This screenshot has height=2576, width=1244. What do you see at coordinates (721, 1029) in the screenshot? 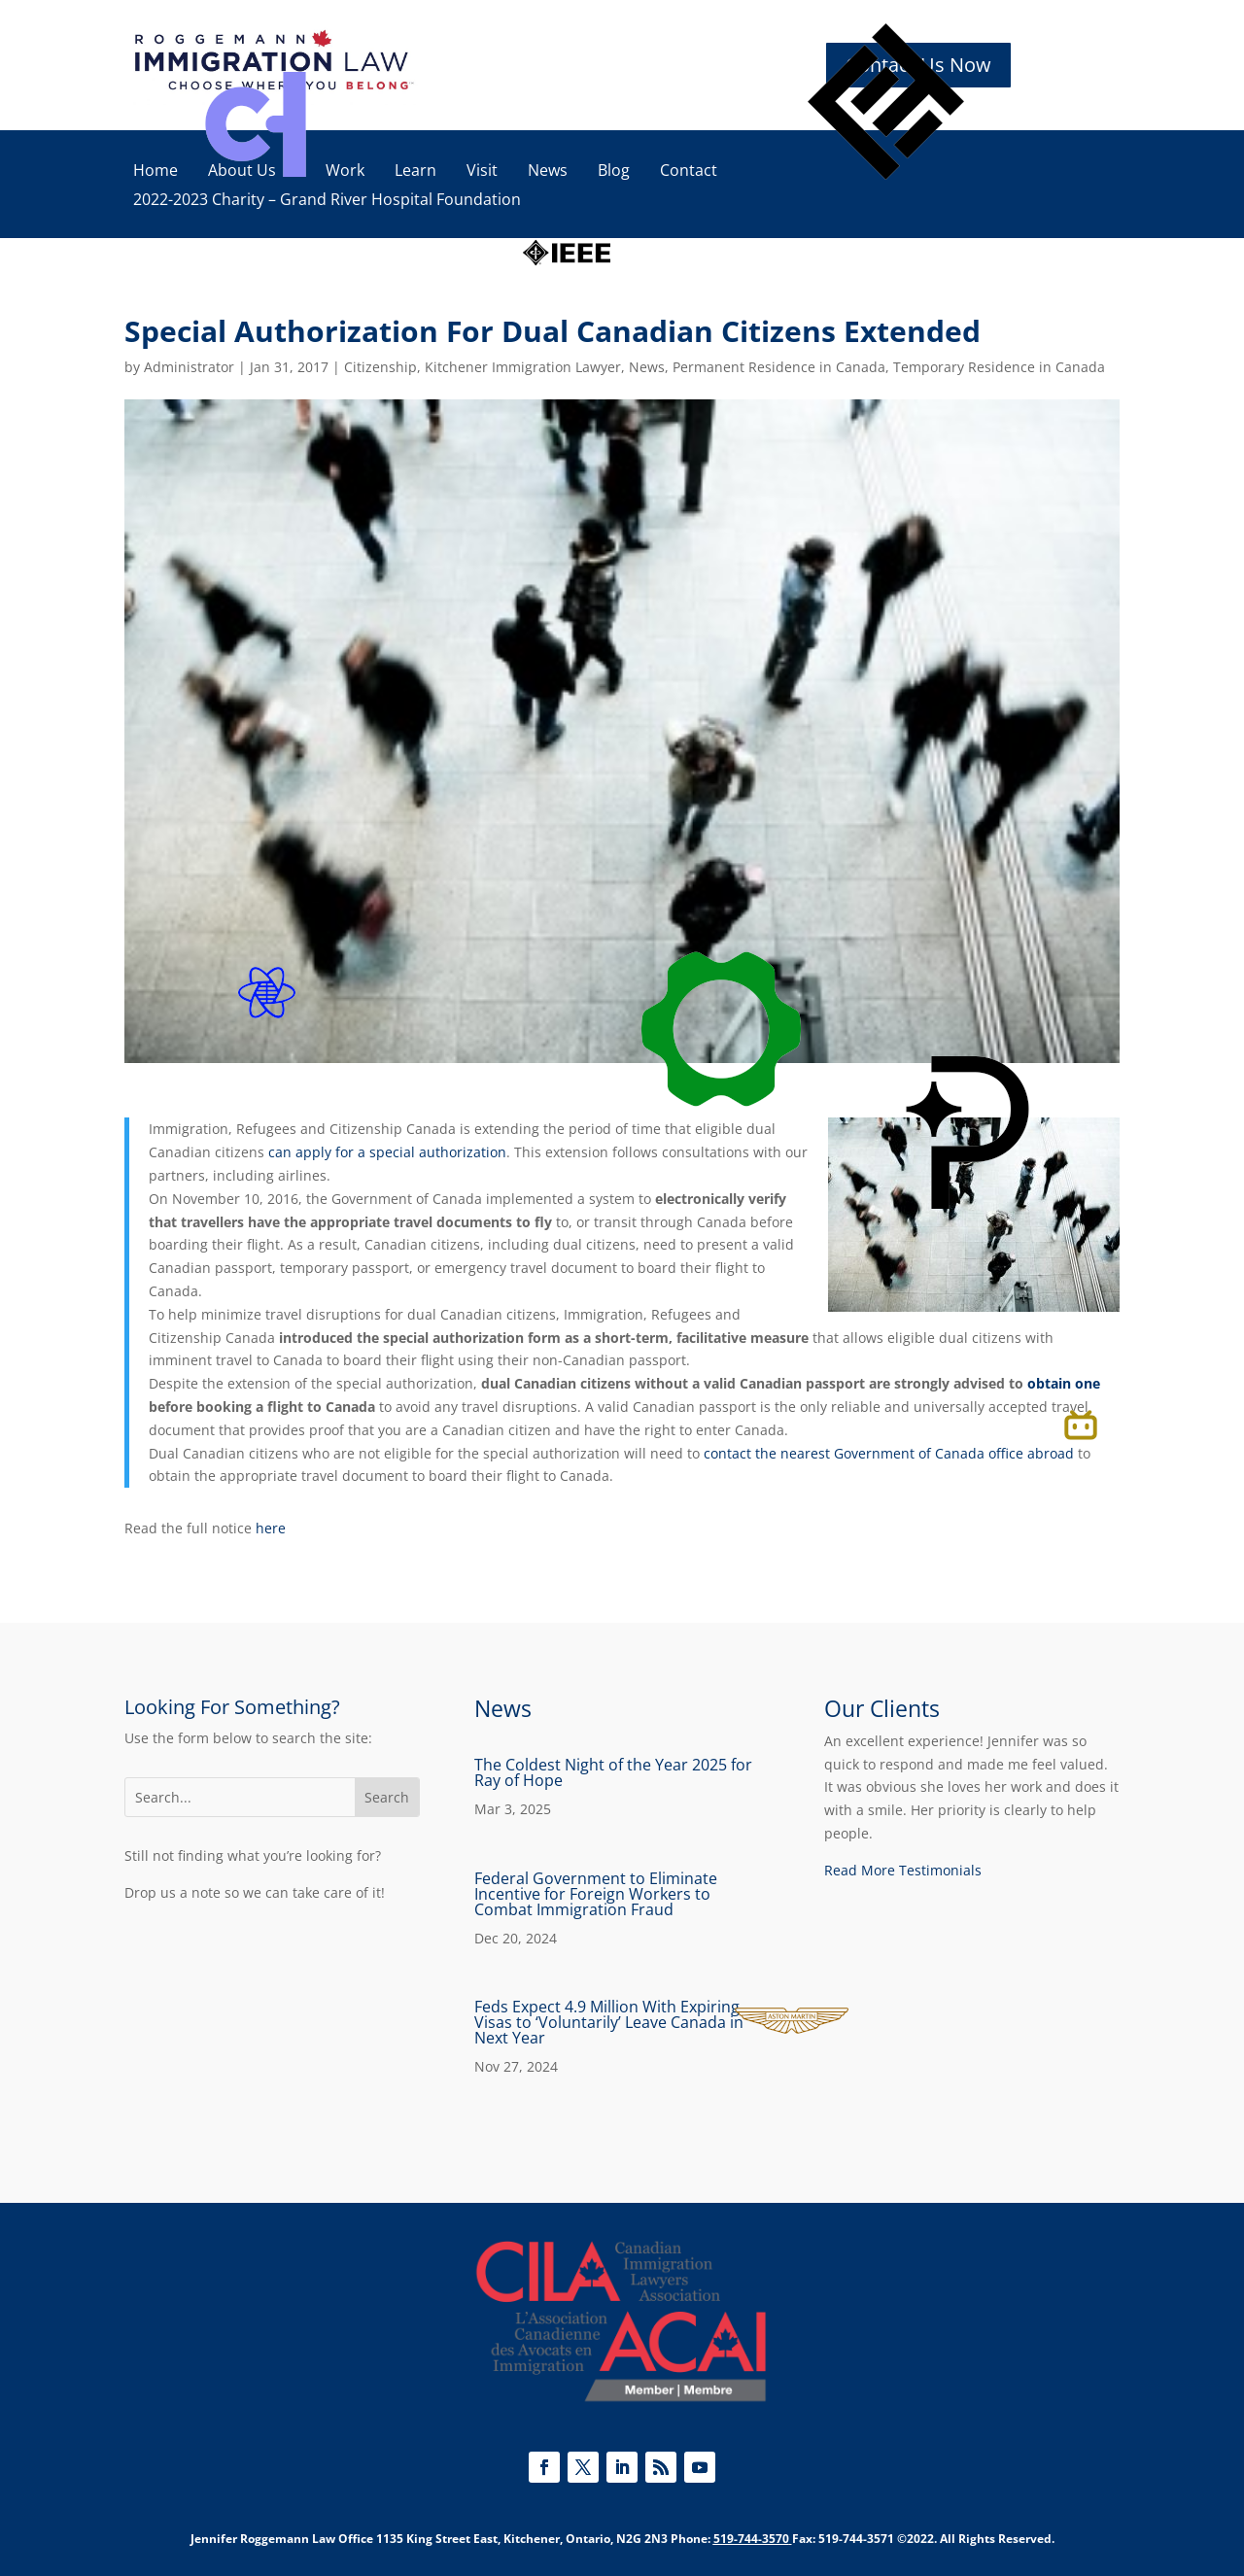
I see `Framework computer brand logo` at bounding box center [721, 1029].